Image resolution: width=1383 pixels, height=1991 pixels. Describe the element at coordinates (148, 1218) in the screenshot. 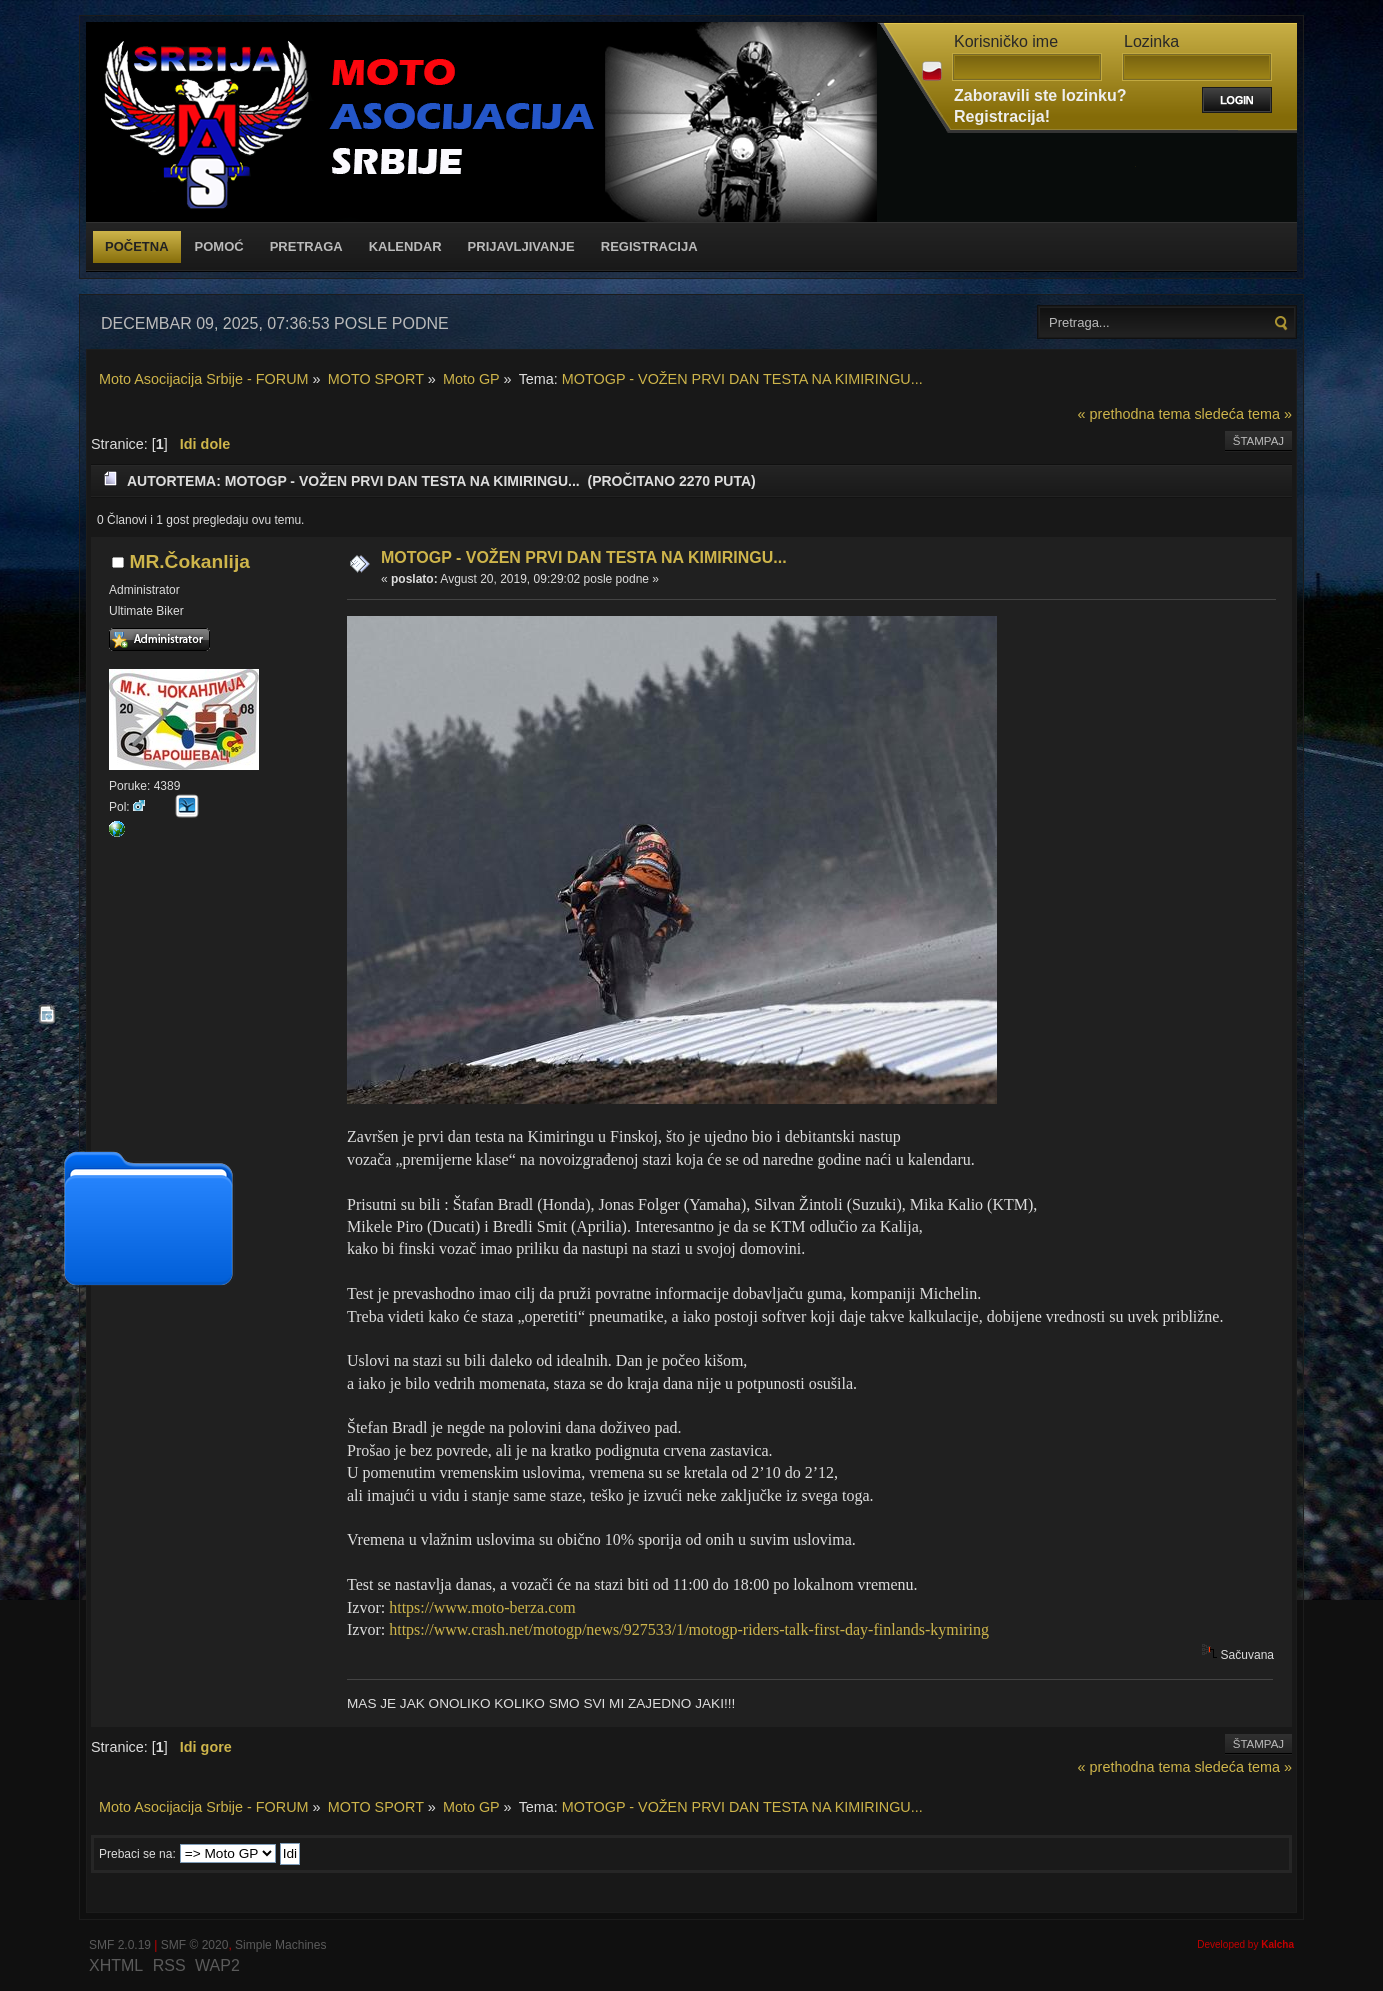

I see `open folder to view files` at that location.